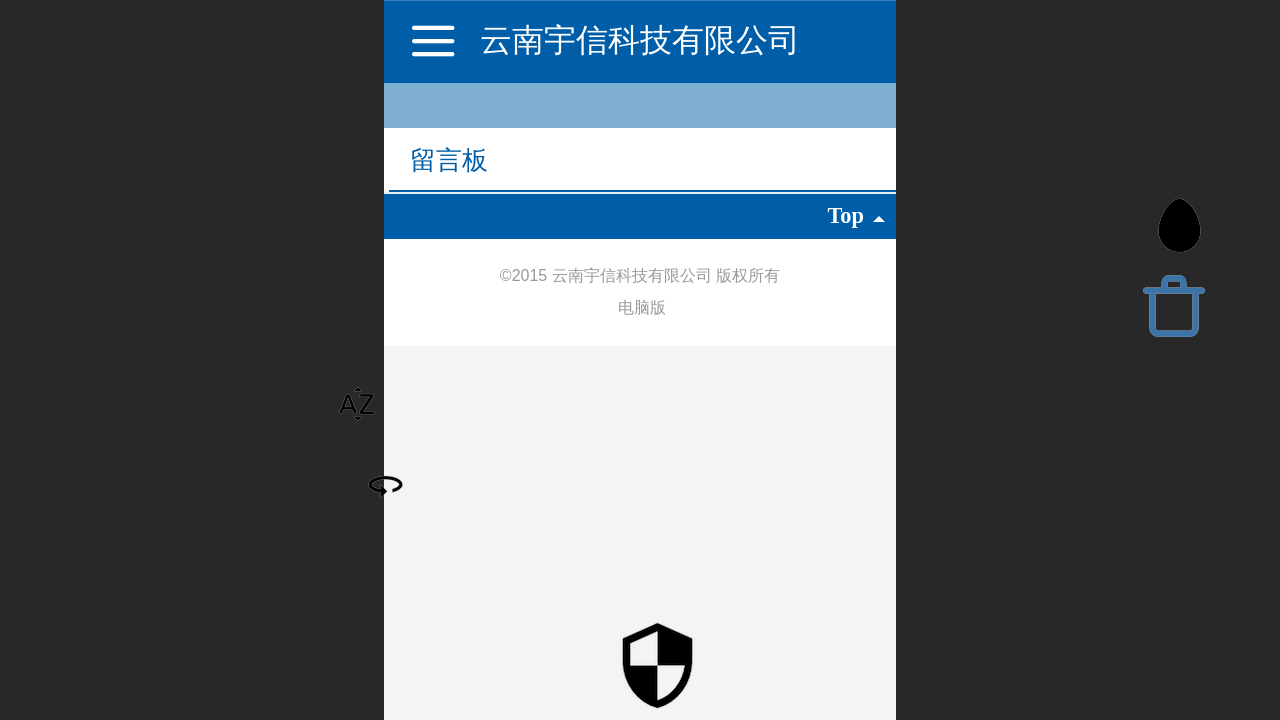 This screenshot has height=720, width=1280. Describe the element at coordinates (385, 484) in the screenshot. I see `view 360-degree panorama or image` at that location.